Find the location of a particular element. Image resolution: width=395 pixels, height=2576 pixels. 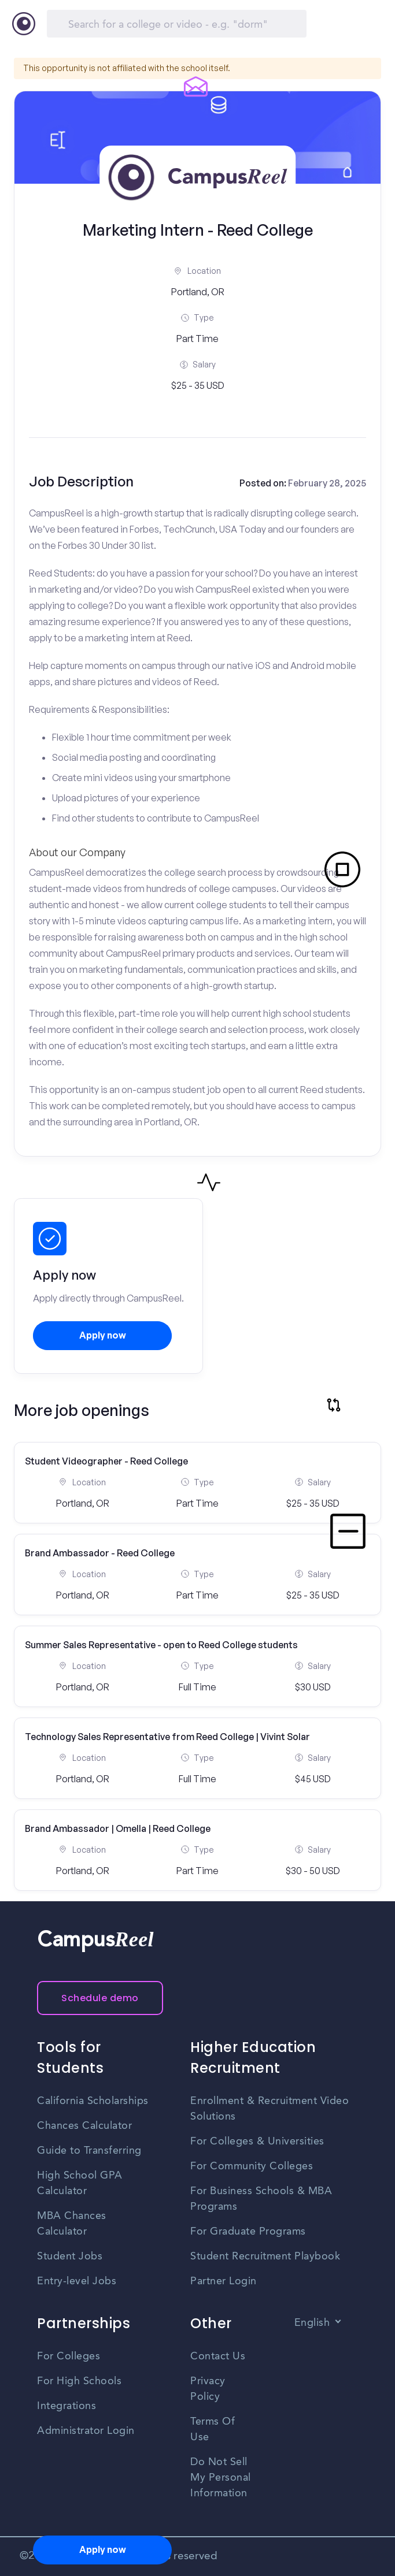

view an opened or read email is located at coordinates (195, 86).